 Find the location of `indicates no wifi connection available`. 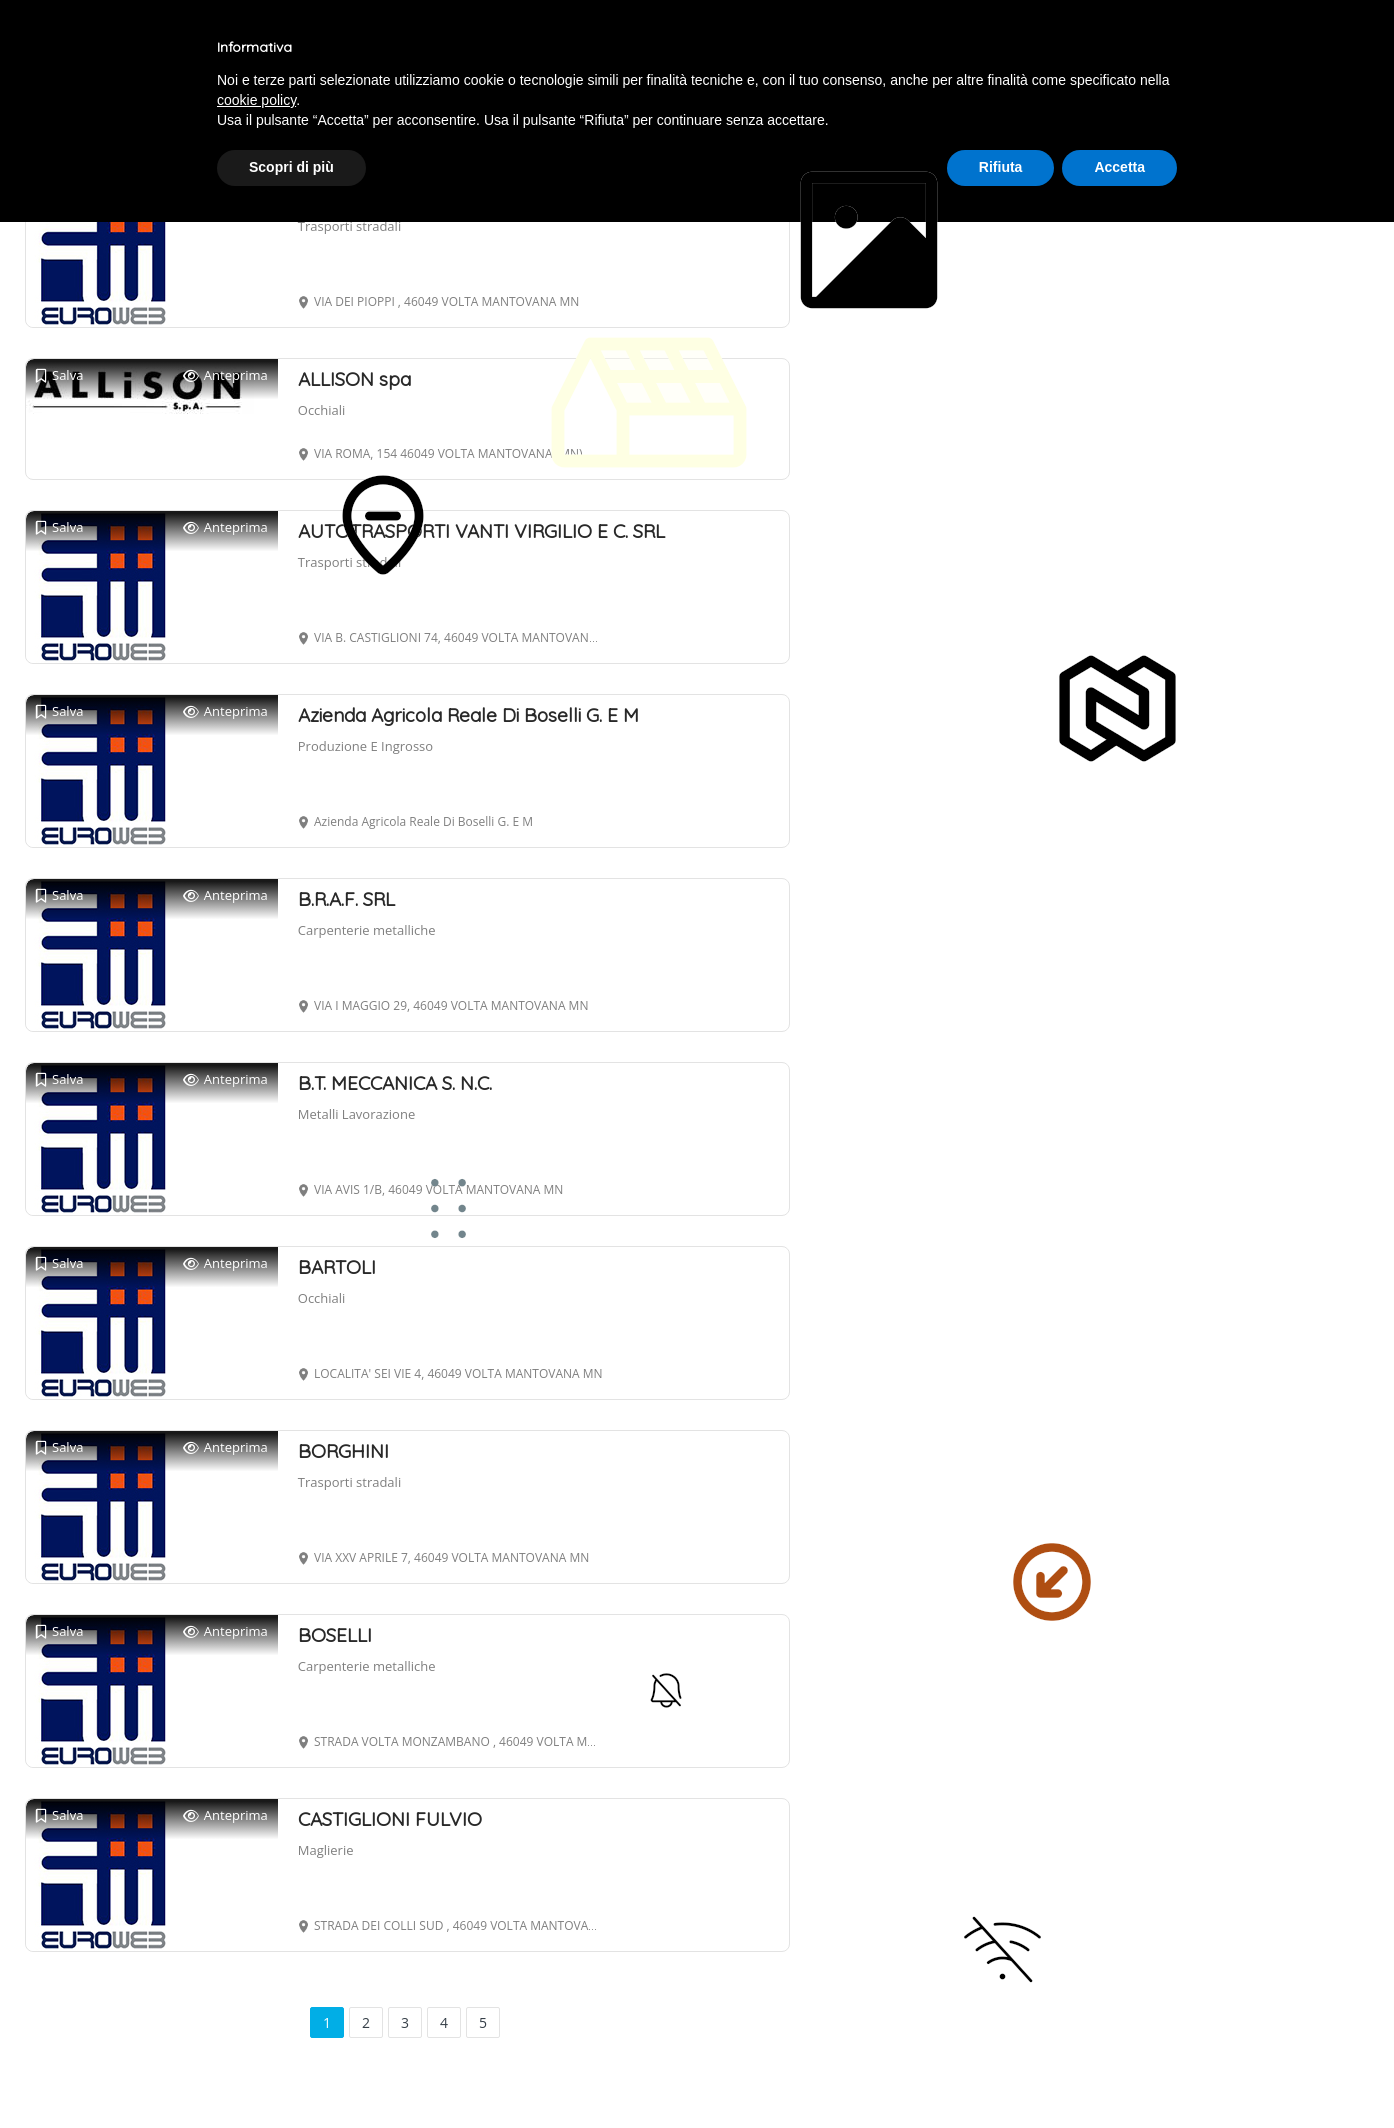

indicates no wifi connection available is located at coordinates (1002, 1949).